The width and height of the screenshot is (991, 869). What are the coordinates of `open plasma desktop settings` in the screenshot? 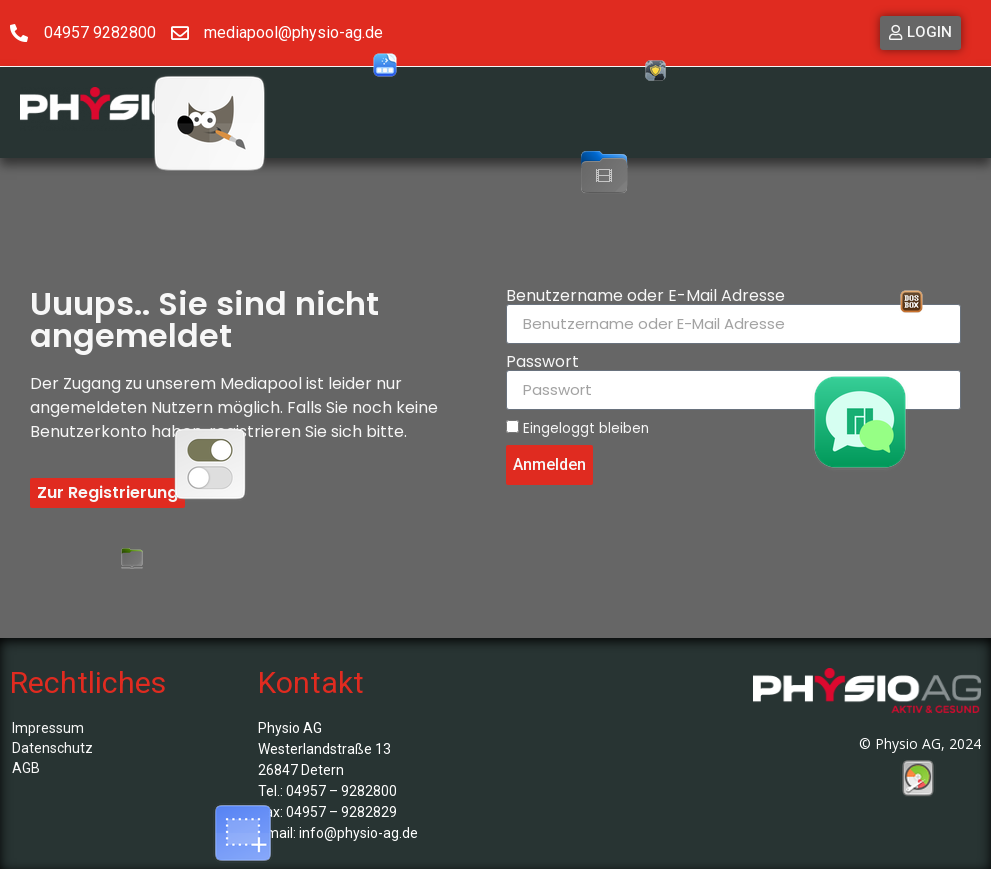 It's located at (385, 65).